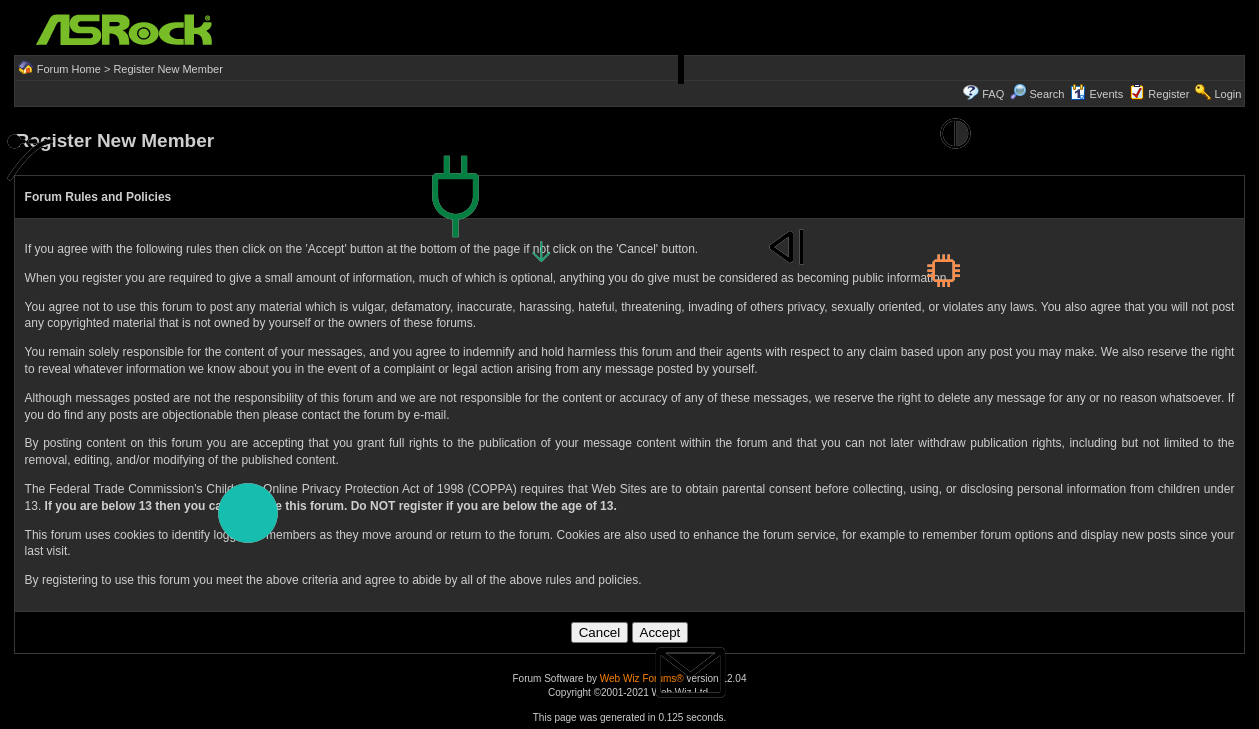  Describe the element at coordinates (540, 251) in the screenshot. I see `scroll down or view more content below` at that location.